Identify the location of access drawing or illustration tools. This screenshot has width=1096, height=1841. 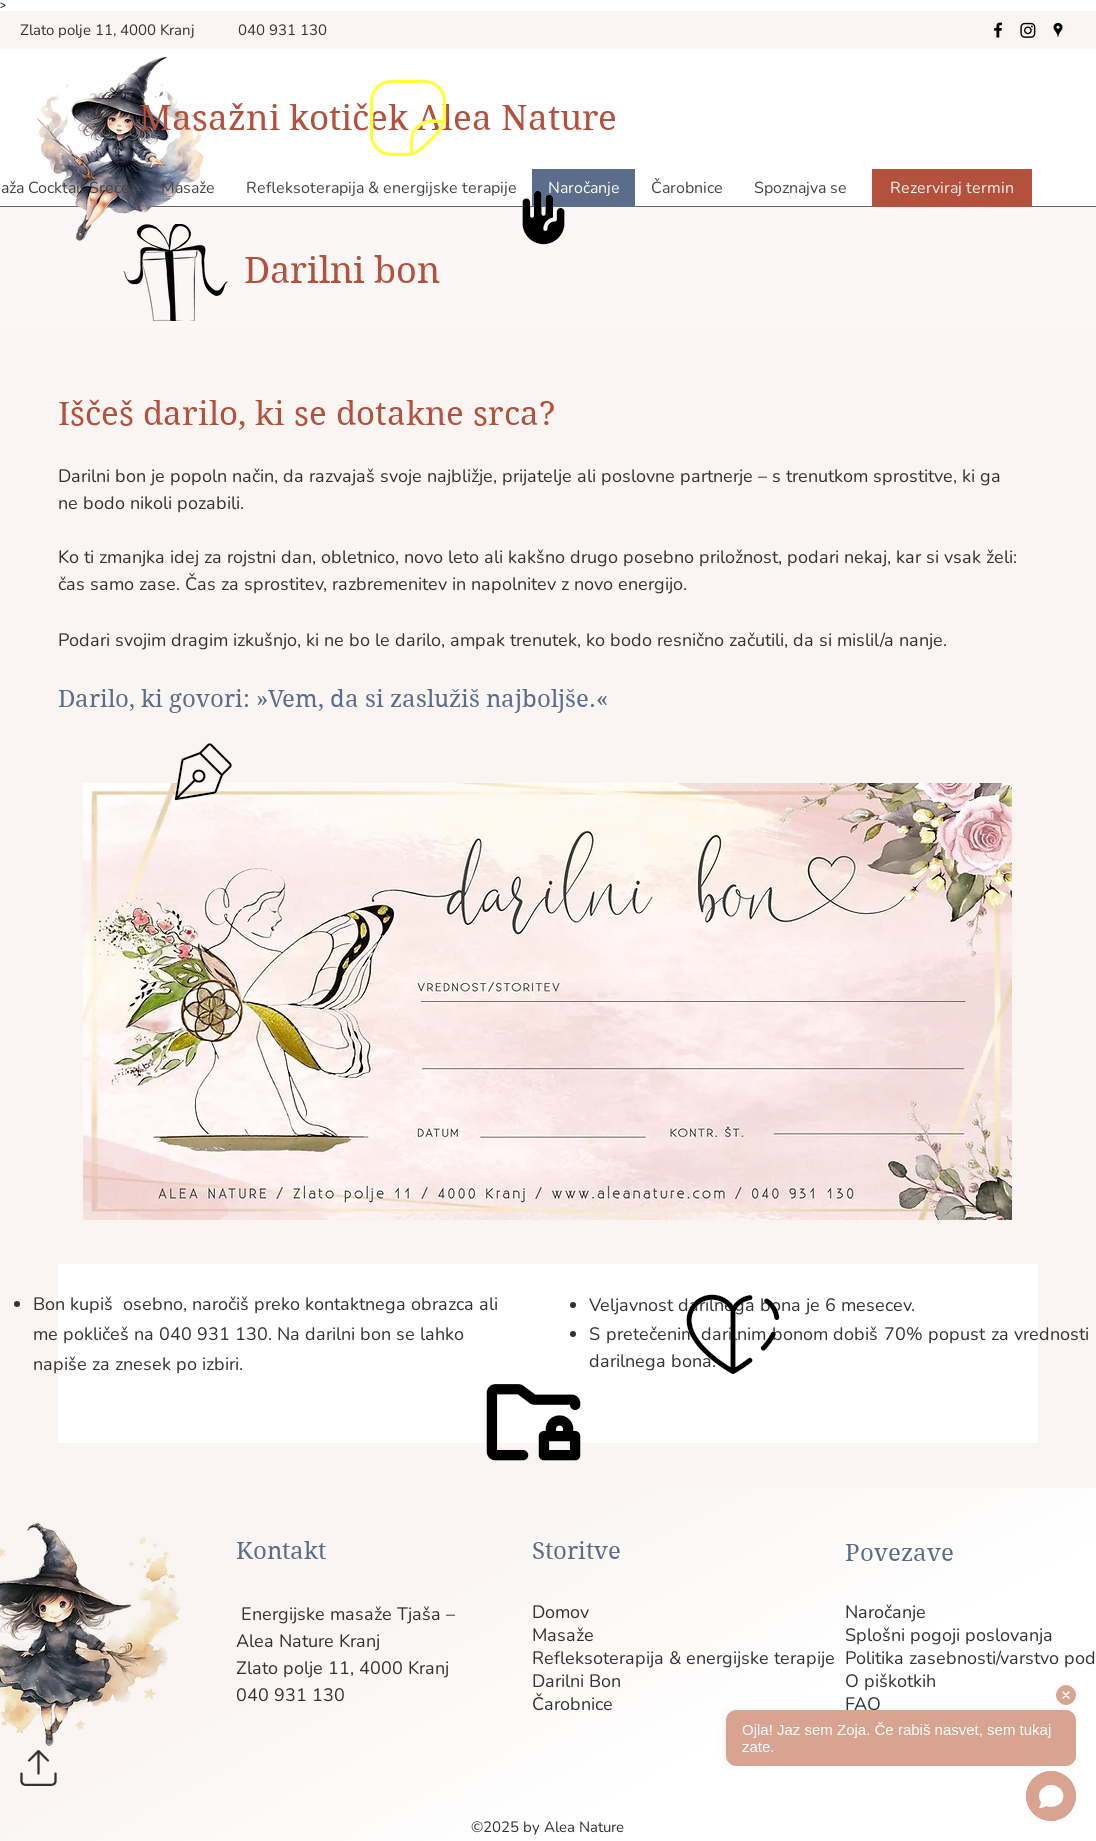
(200, 775).